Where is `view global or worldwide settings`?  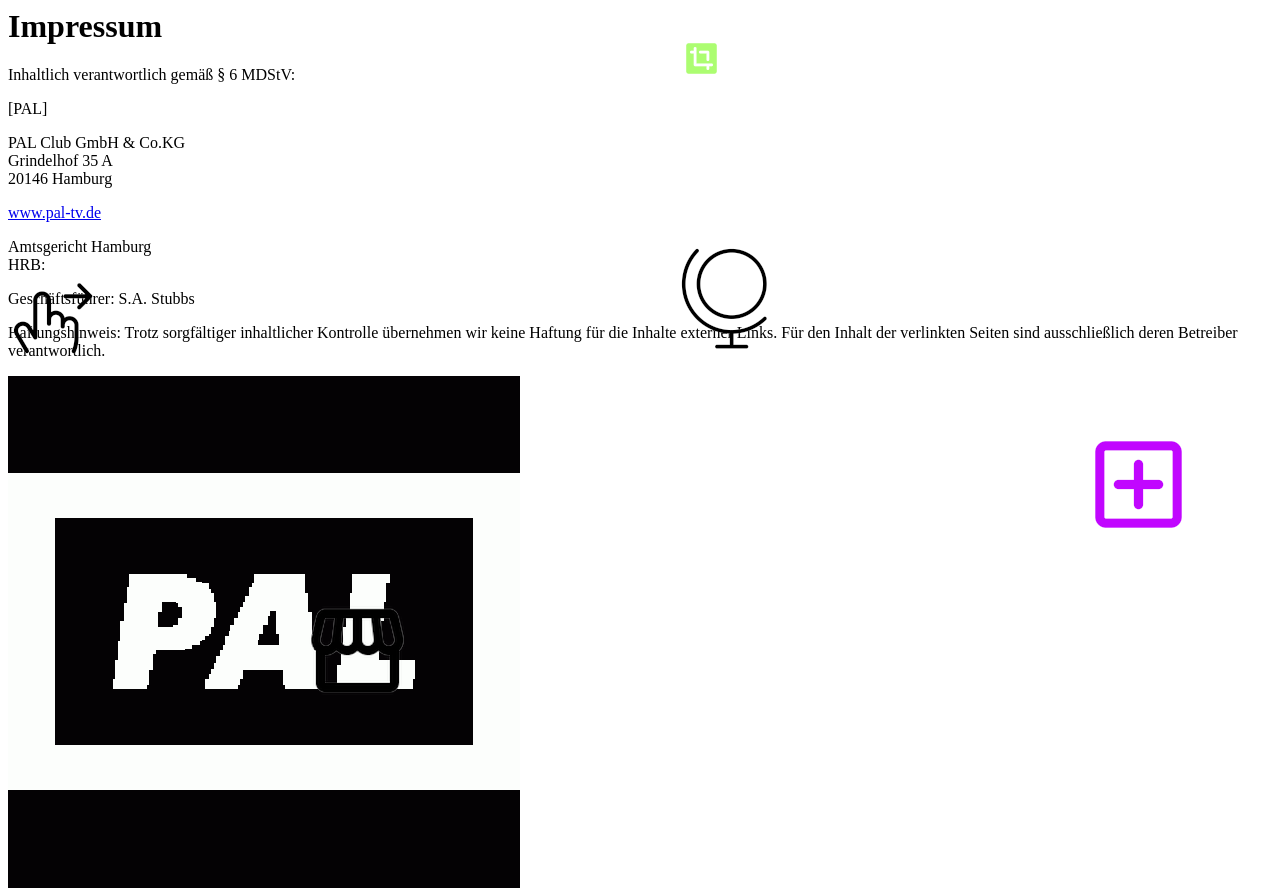
view global or worldwide settings is located at coordinates (728, 295).